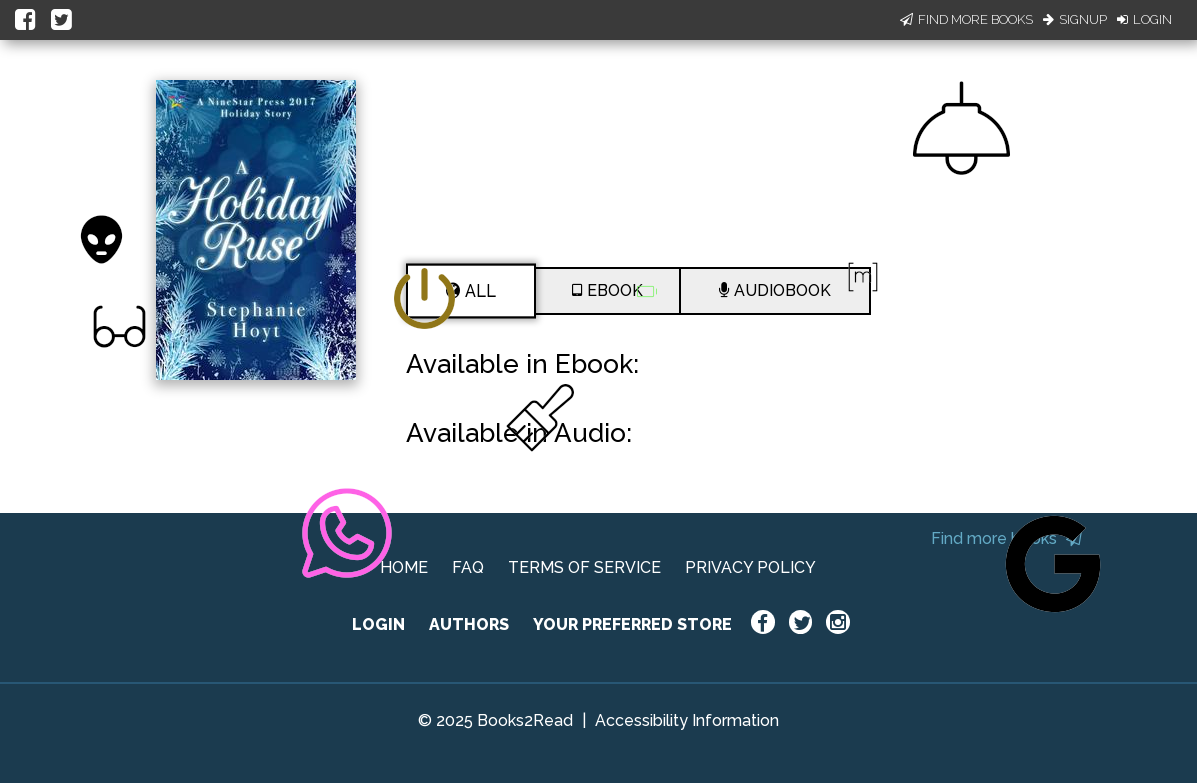 This screenshot has width=1197, height=783. What do you see at coordinates (961, 133) in the screenshot?
I see `toggle pendant light on/off` at bounding box center [961, 133].